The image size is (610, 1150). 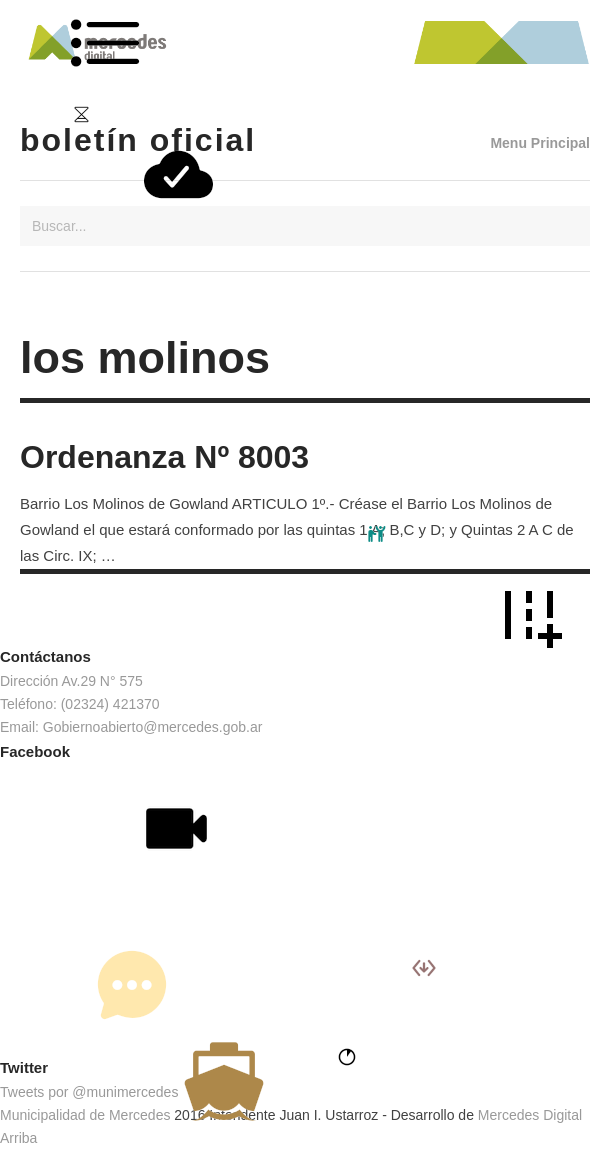 What do you see at coordinates (81, 114) in the screenshot?
I see `indicates time is running low or nearly expired` at bounding box center [81, 114].